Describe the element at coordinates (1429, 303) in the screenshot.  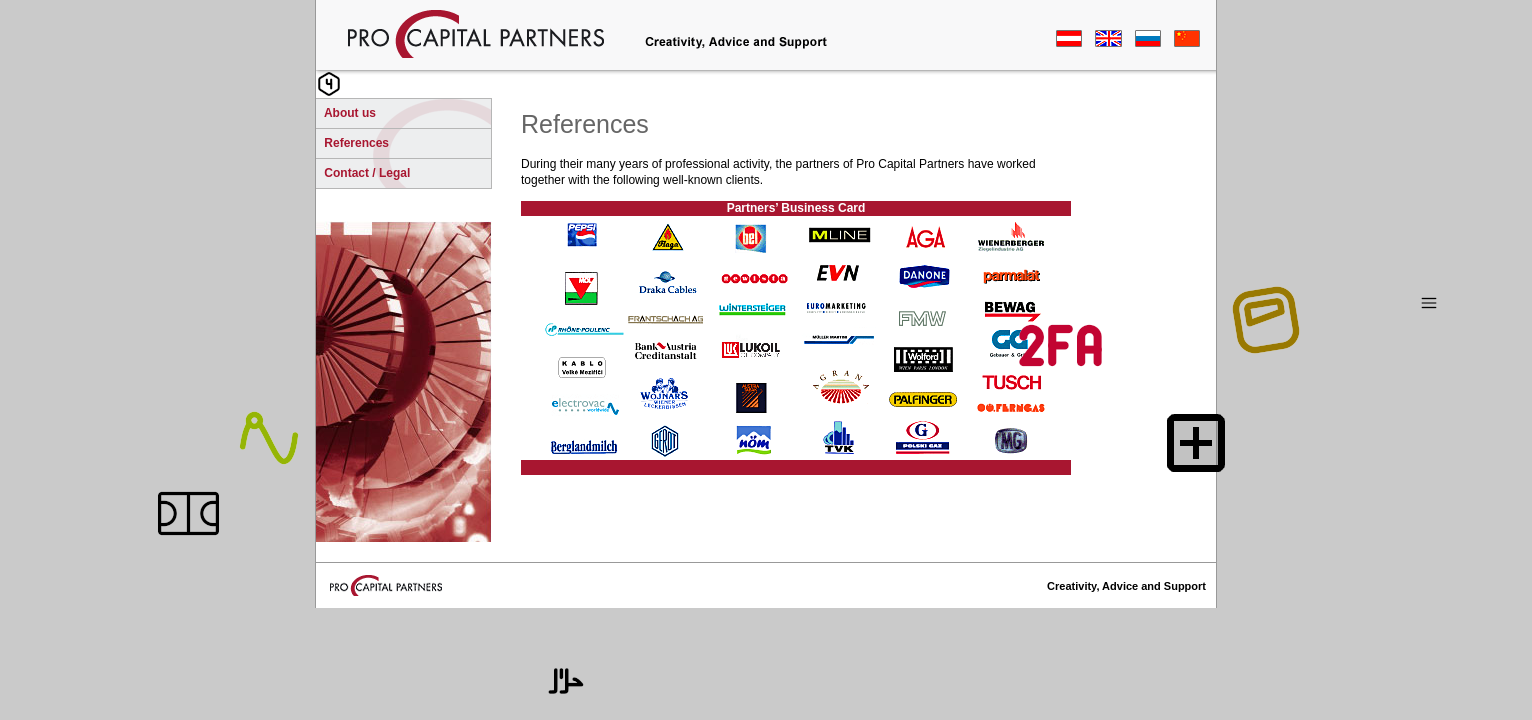
I see `open navigation menu` at that location.